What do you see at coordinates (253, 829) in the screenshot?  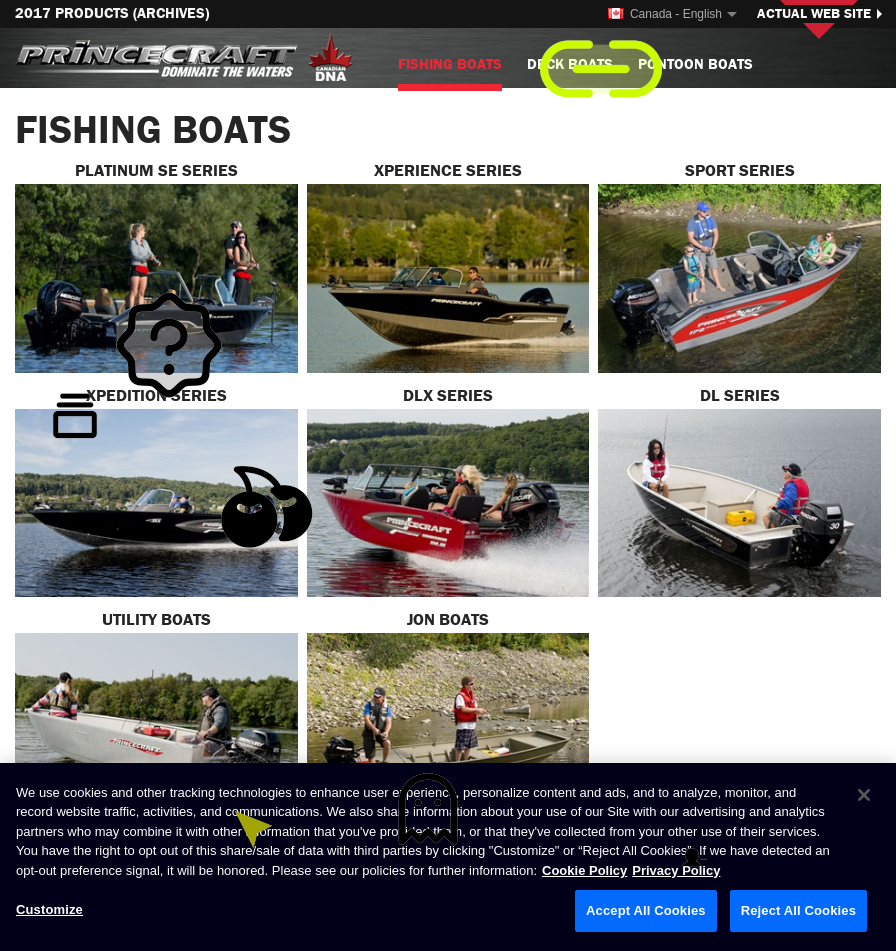 I see `show current location on map` at bounding box center [253, 829].